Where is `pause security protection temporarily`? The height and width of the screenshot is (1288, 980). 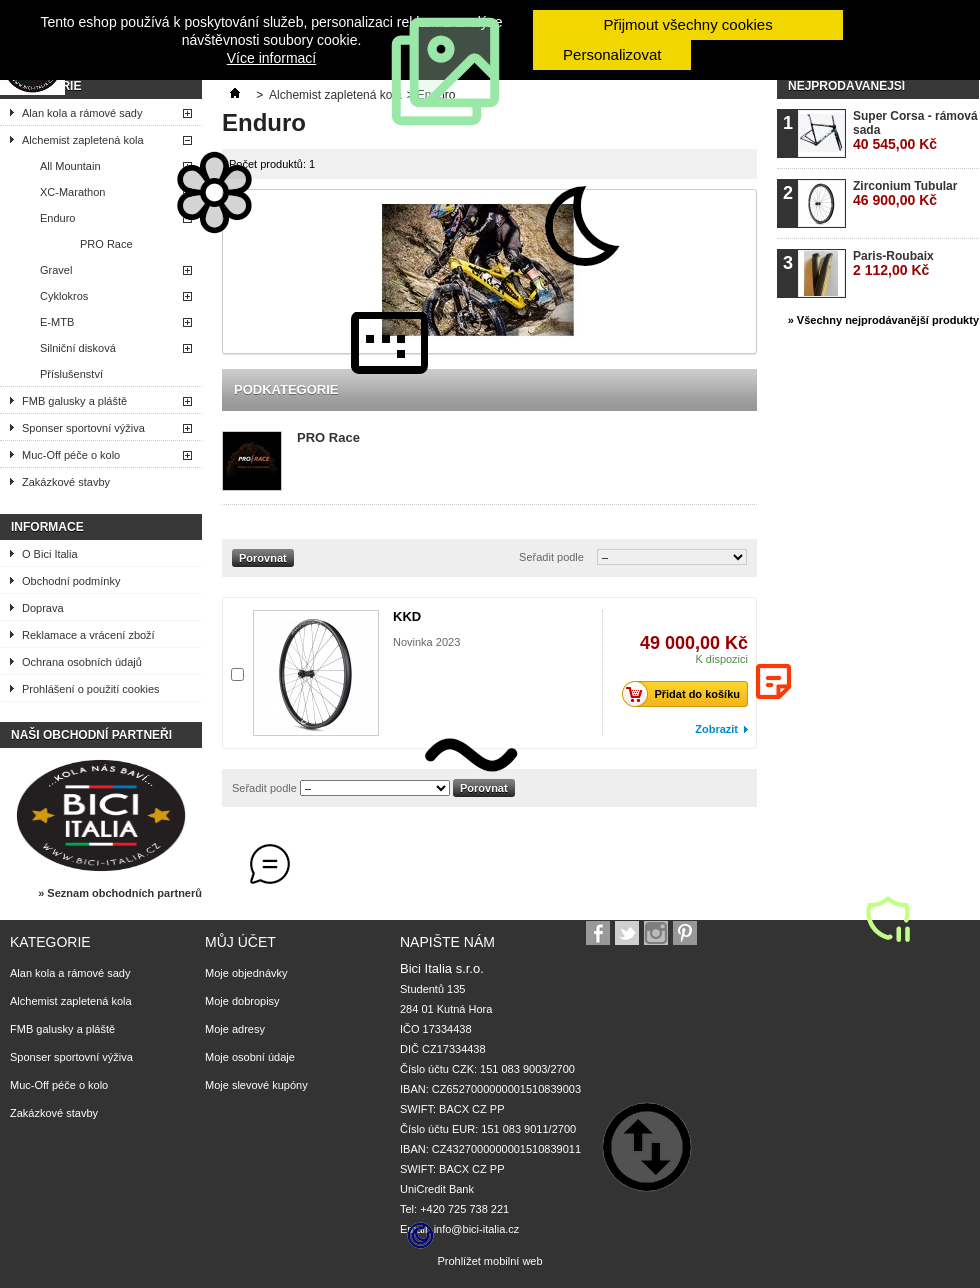 pause security protection temporarily is located at coordinates (888, 918).